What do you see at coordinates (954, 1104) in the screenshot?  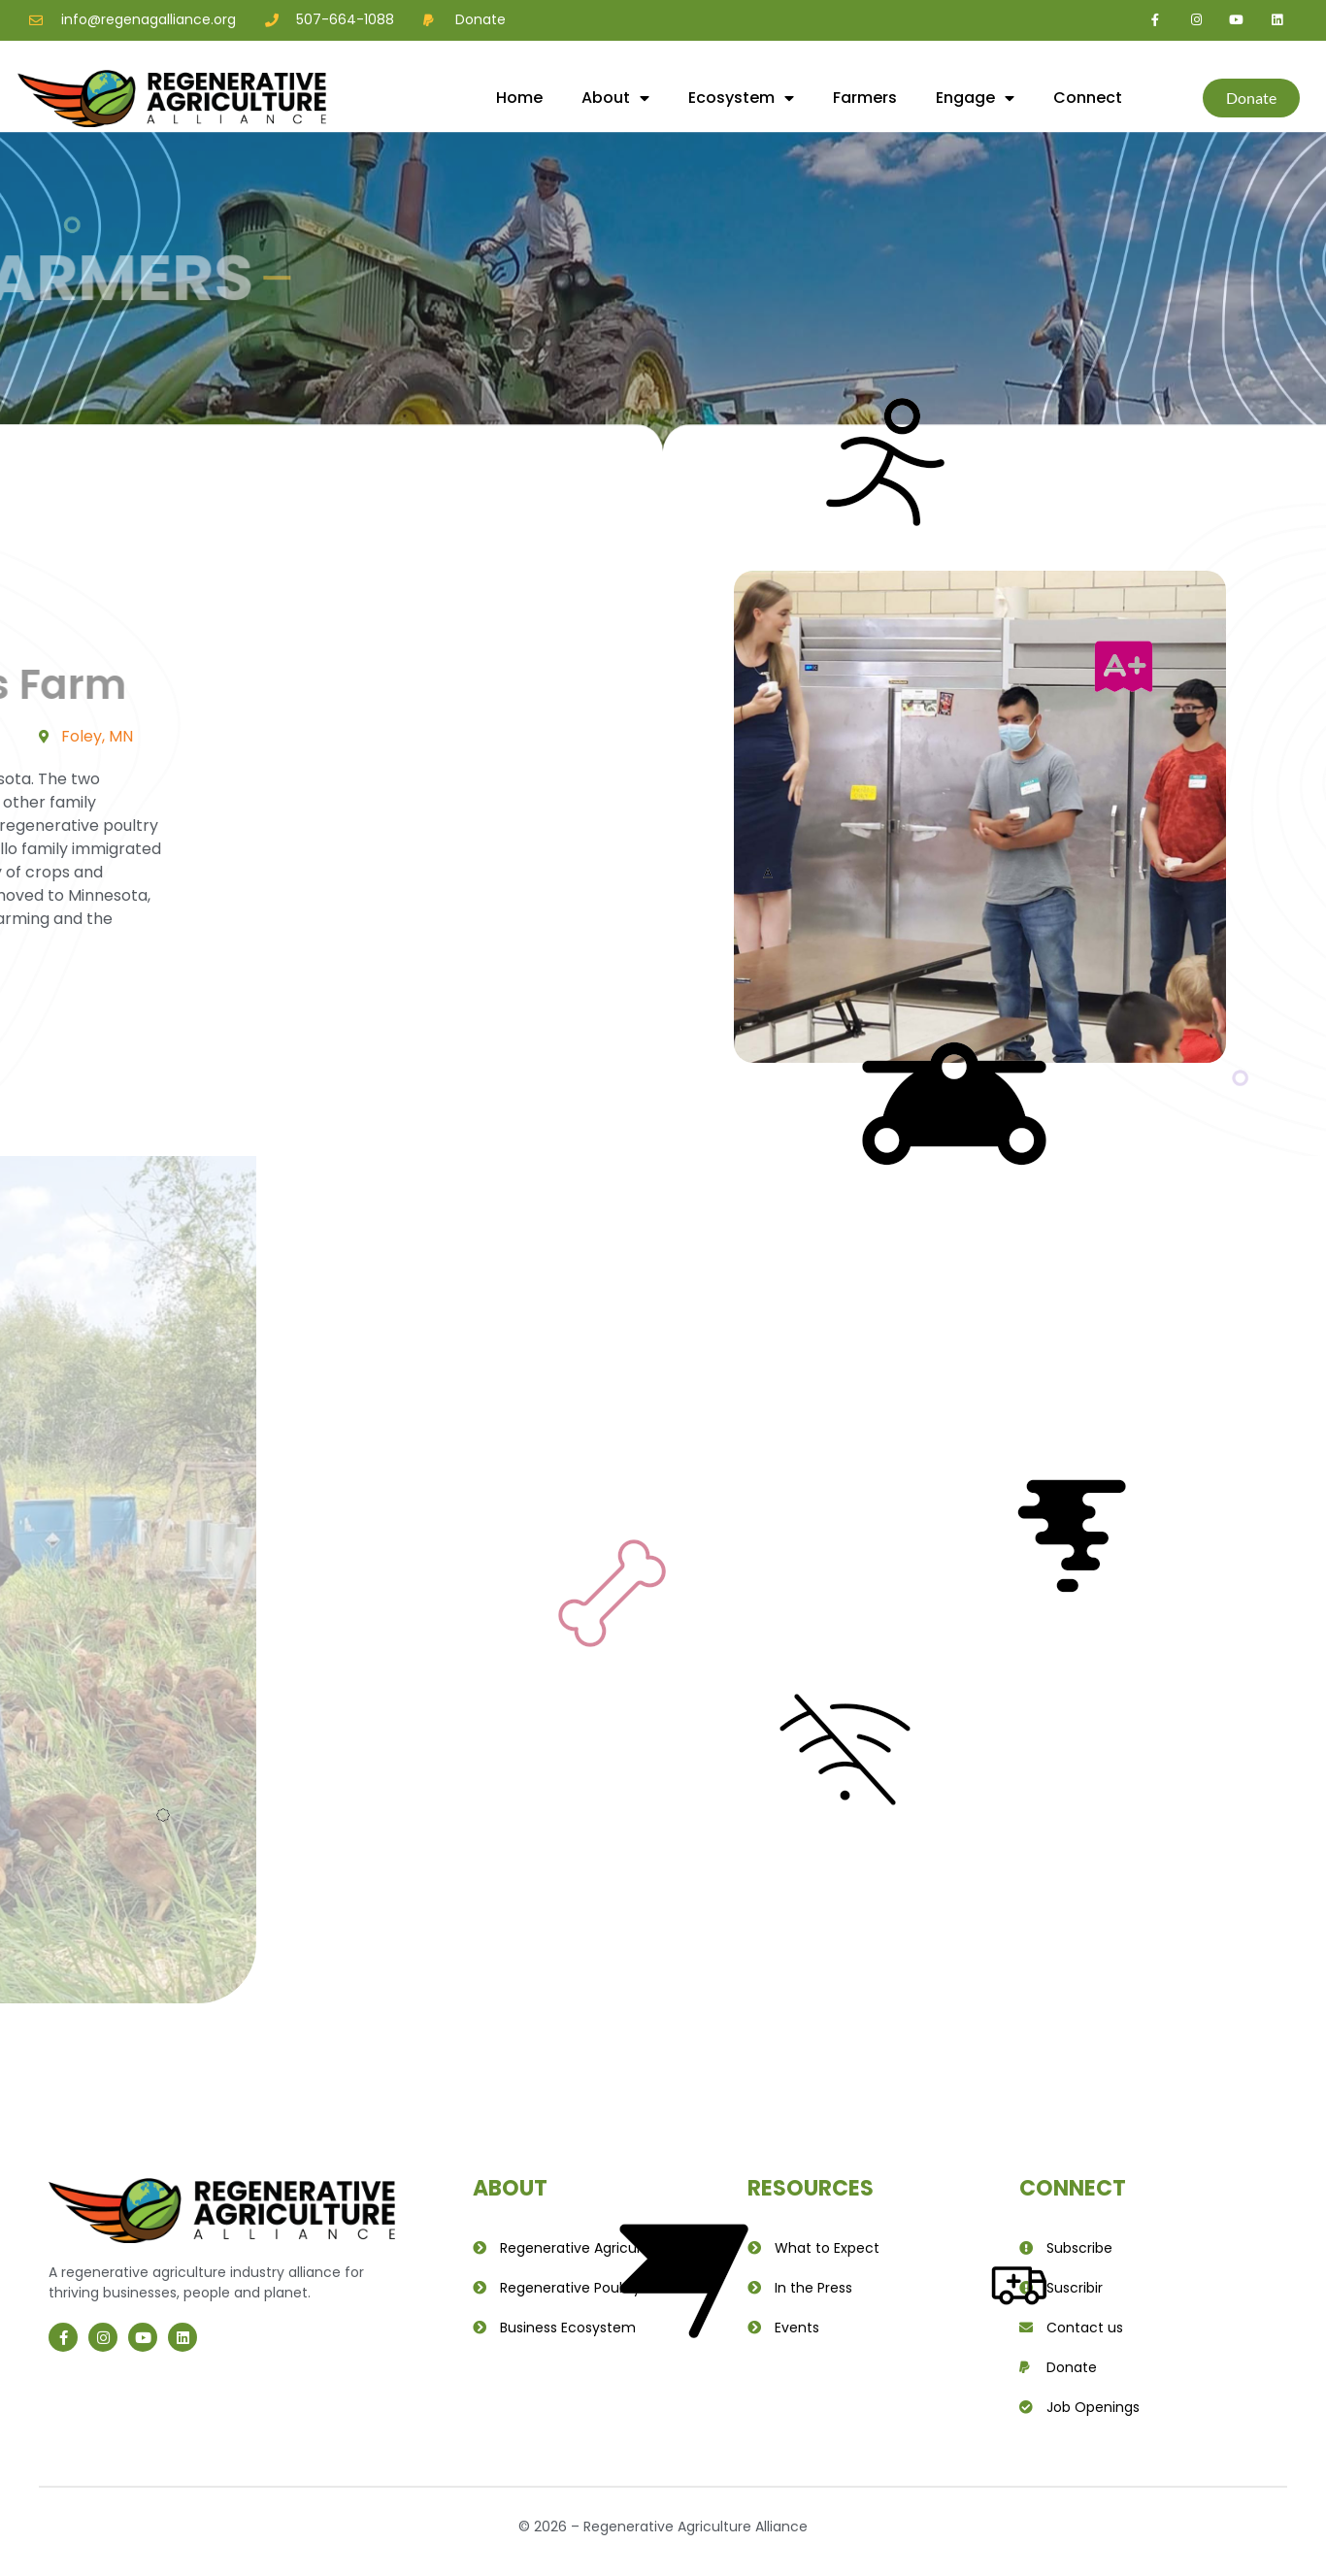 I see `access vector path editing tools` at bounding box center [954, 1104].